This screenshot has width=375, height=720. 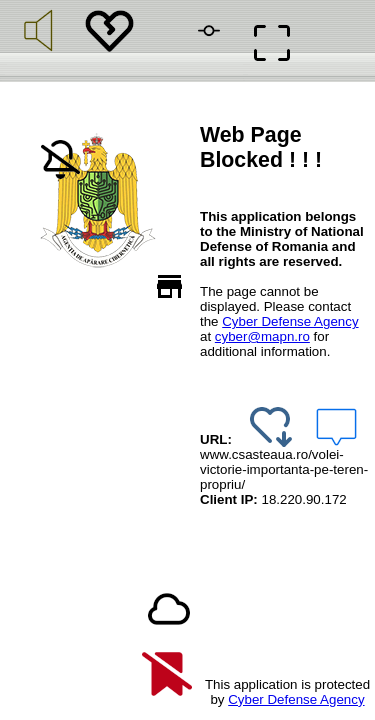 I want to click on download liked or favorited content, so click(x=270, y=425).